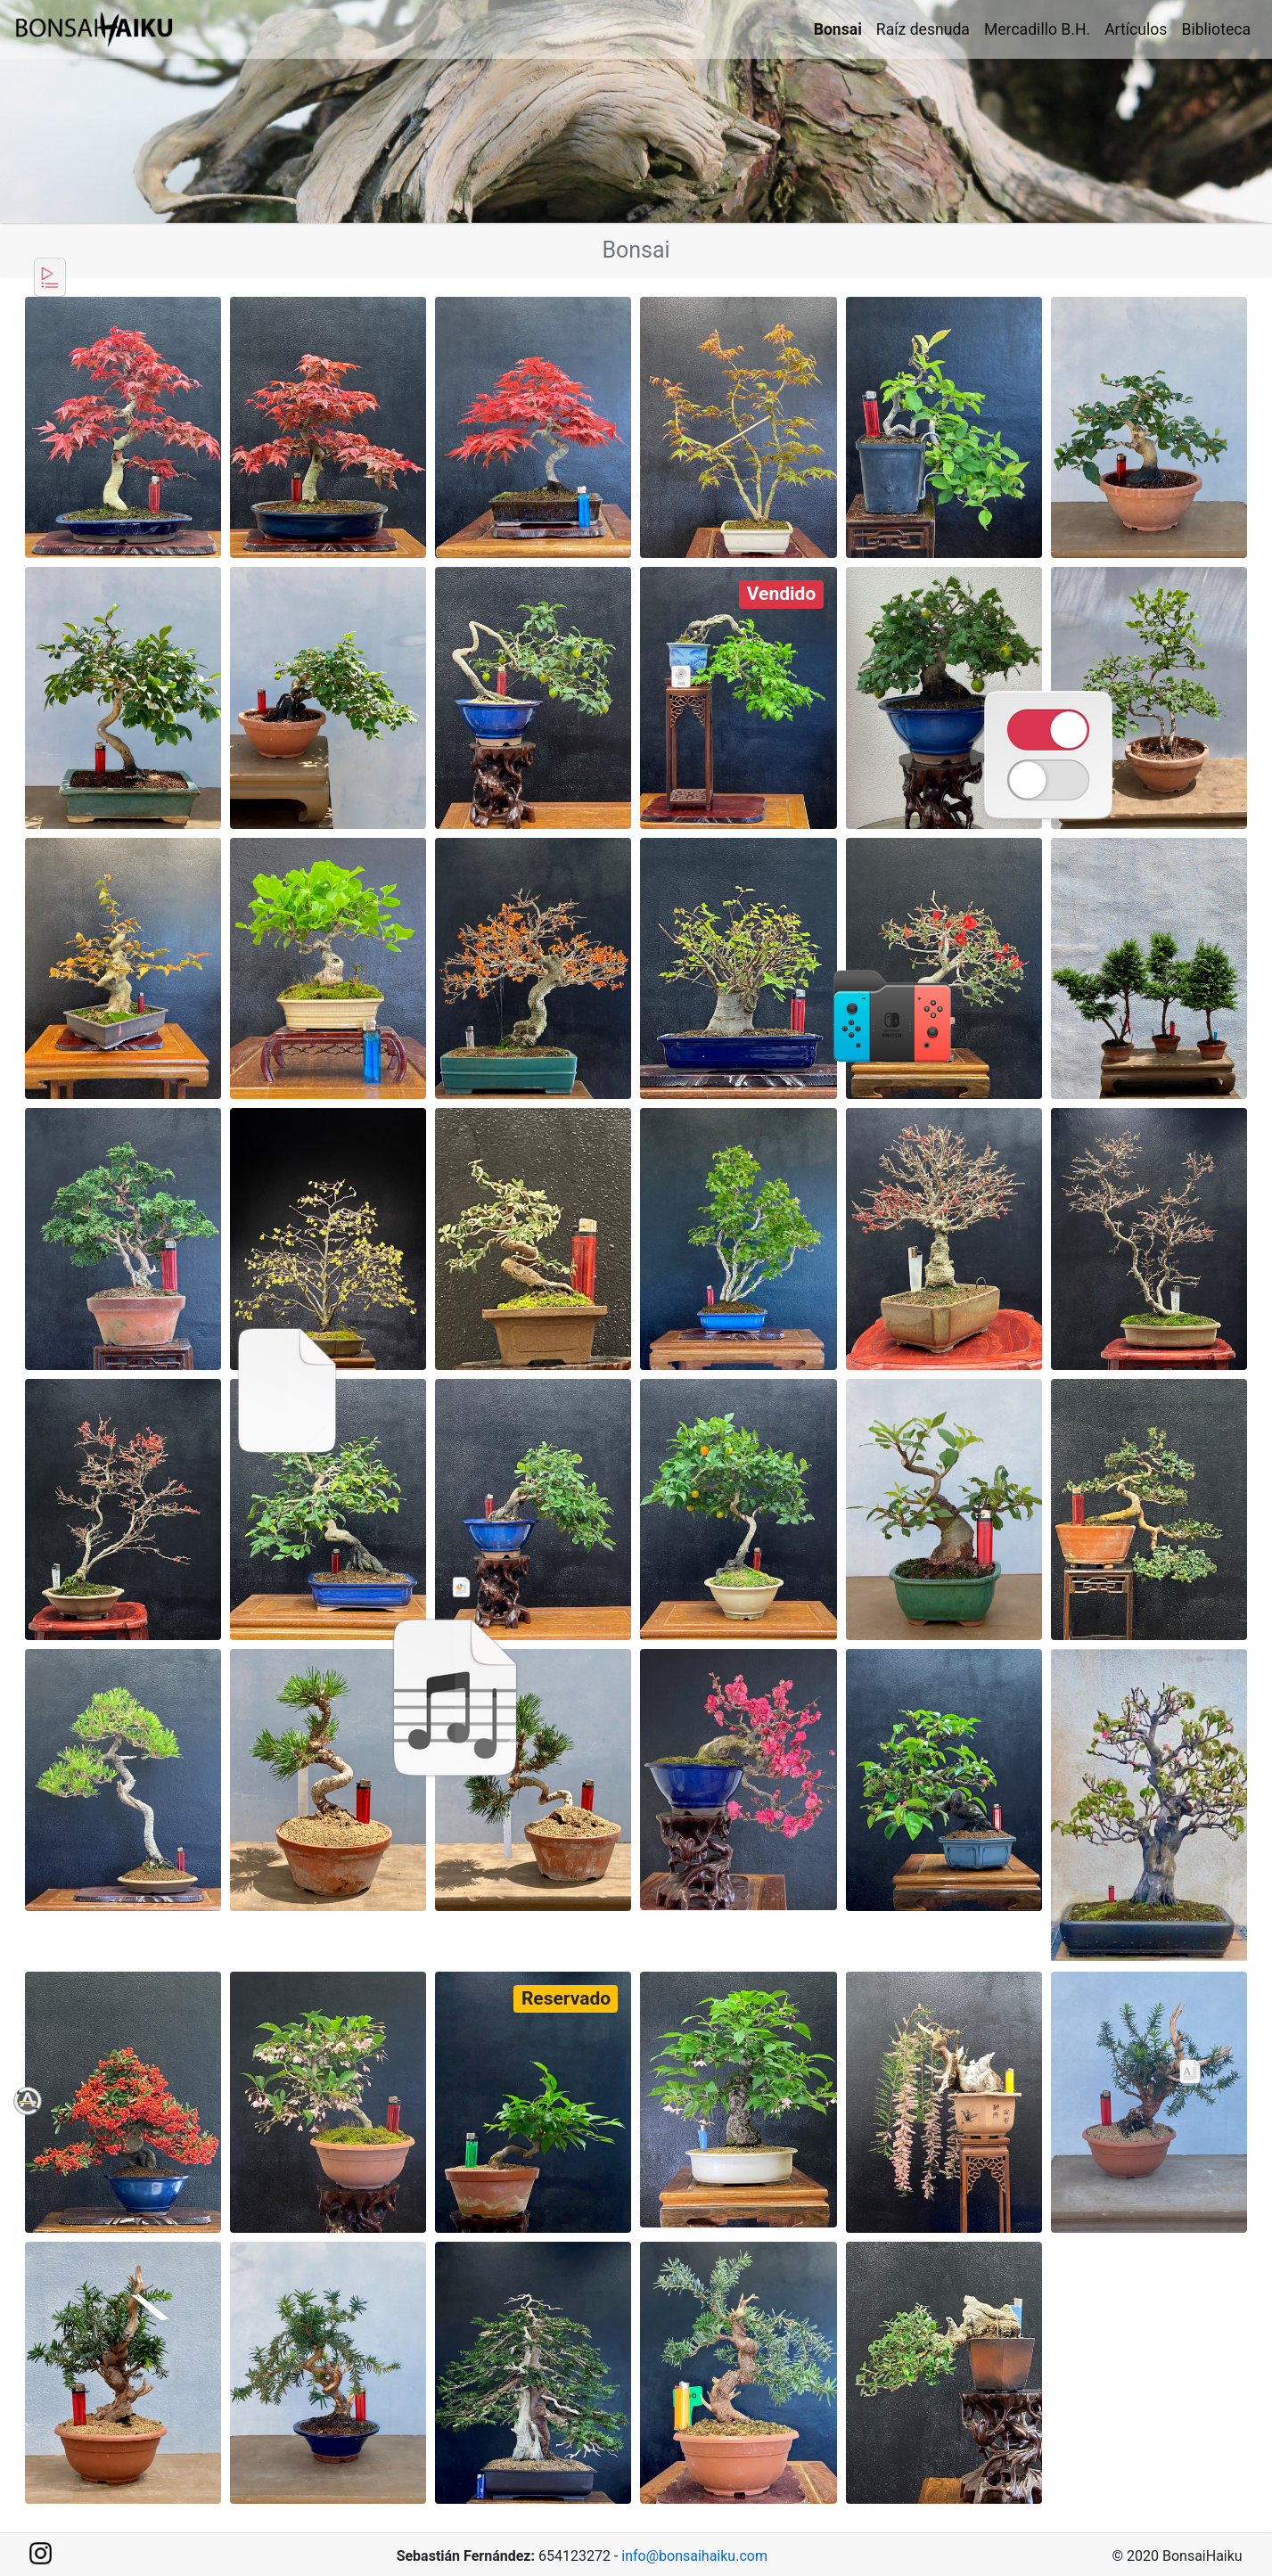 This screenshot has height=2576, width=1272. What do you see at coordinates (1048, 755) in the screenshot?
I see `open system settings or preferences` at bounding box center [1048, 755].